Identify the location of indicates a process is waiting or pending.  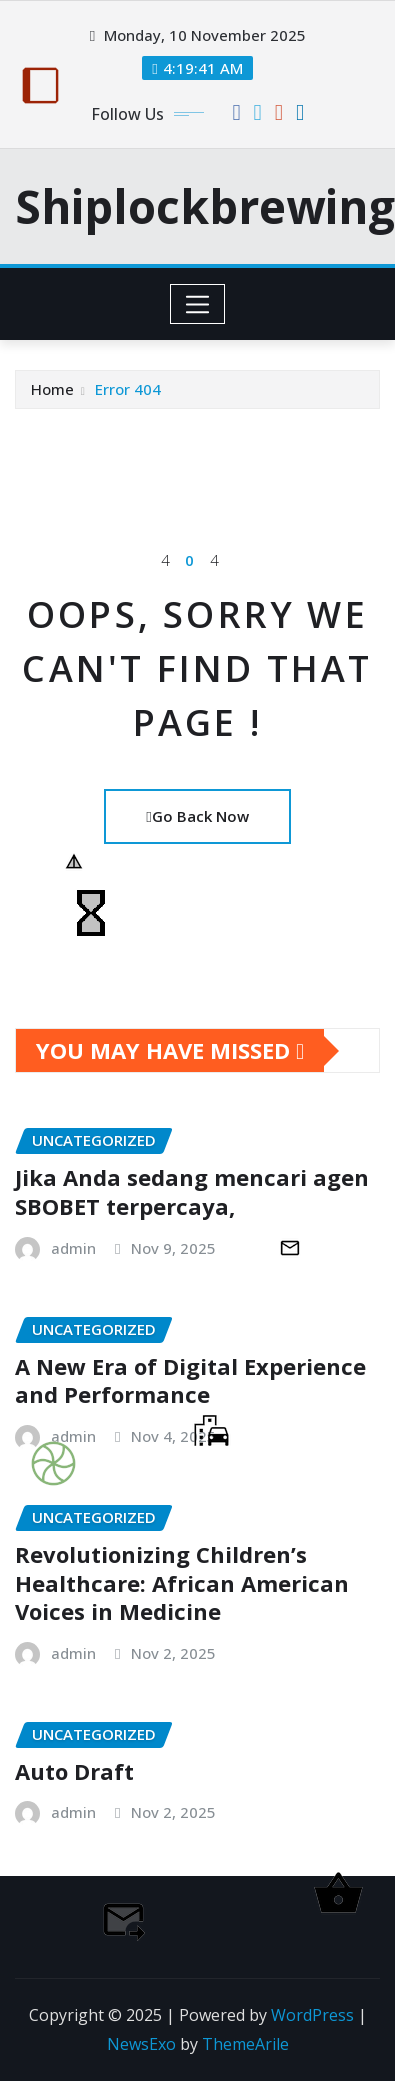
(91, 913).